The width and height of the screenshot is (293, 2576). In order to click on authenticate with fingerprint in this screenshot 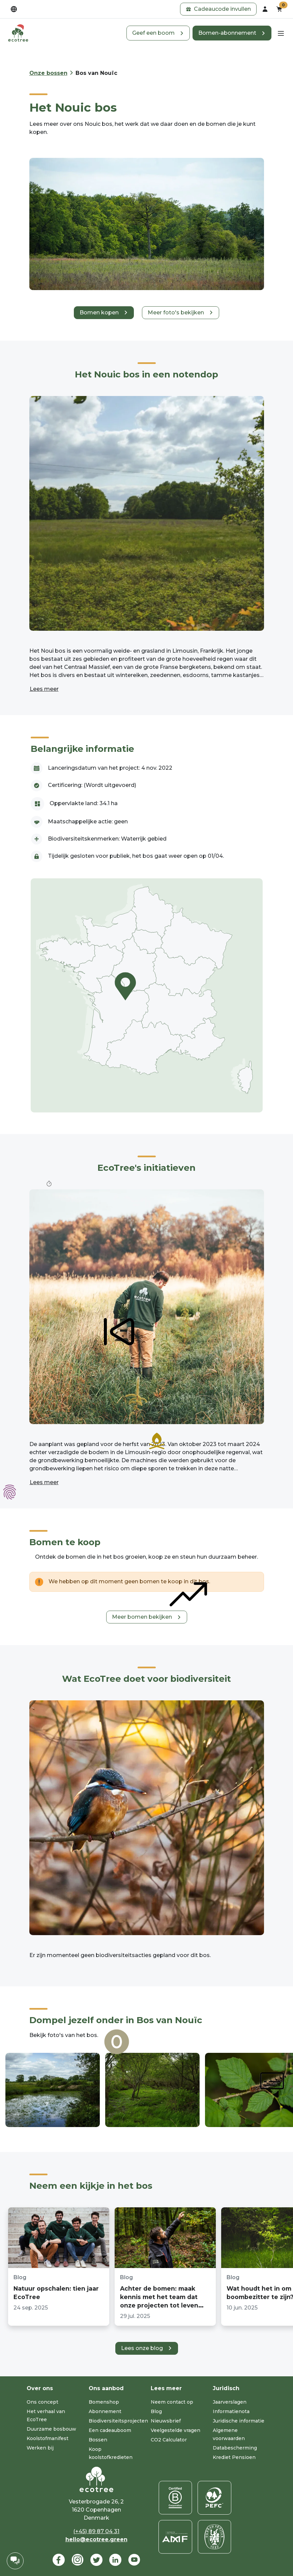, I will do `click(9, 1492)`.